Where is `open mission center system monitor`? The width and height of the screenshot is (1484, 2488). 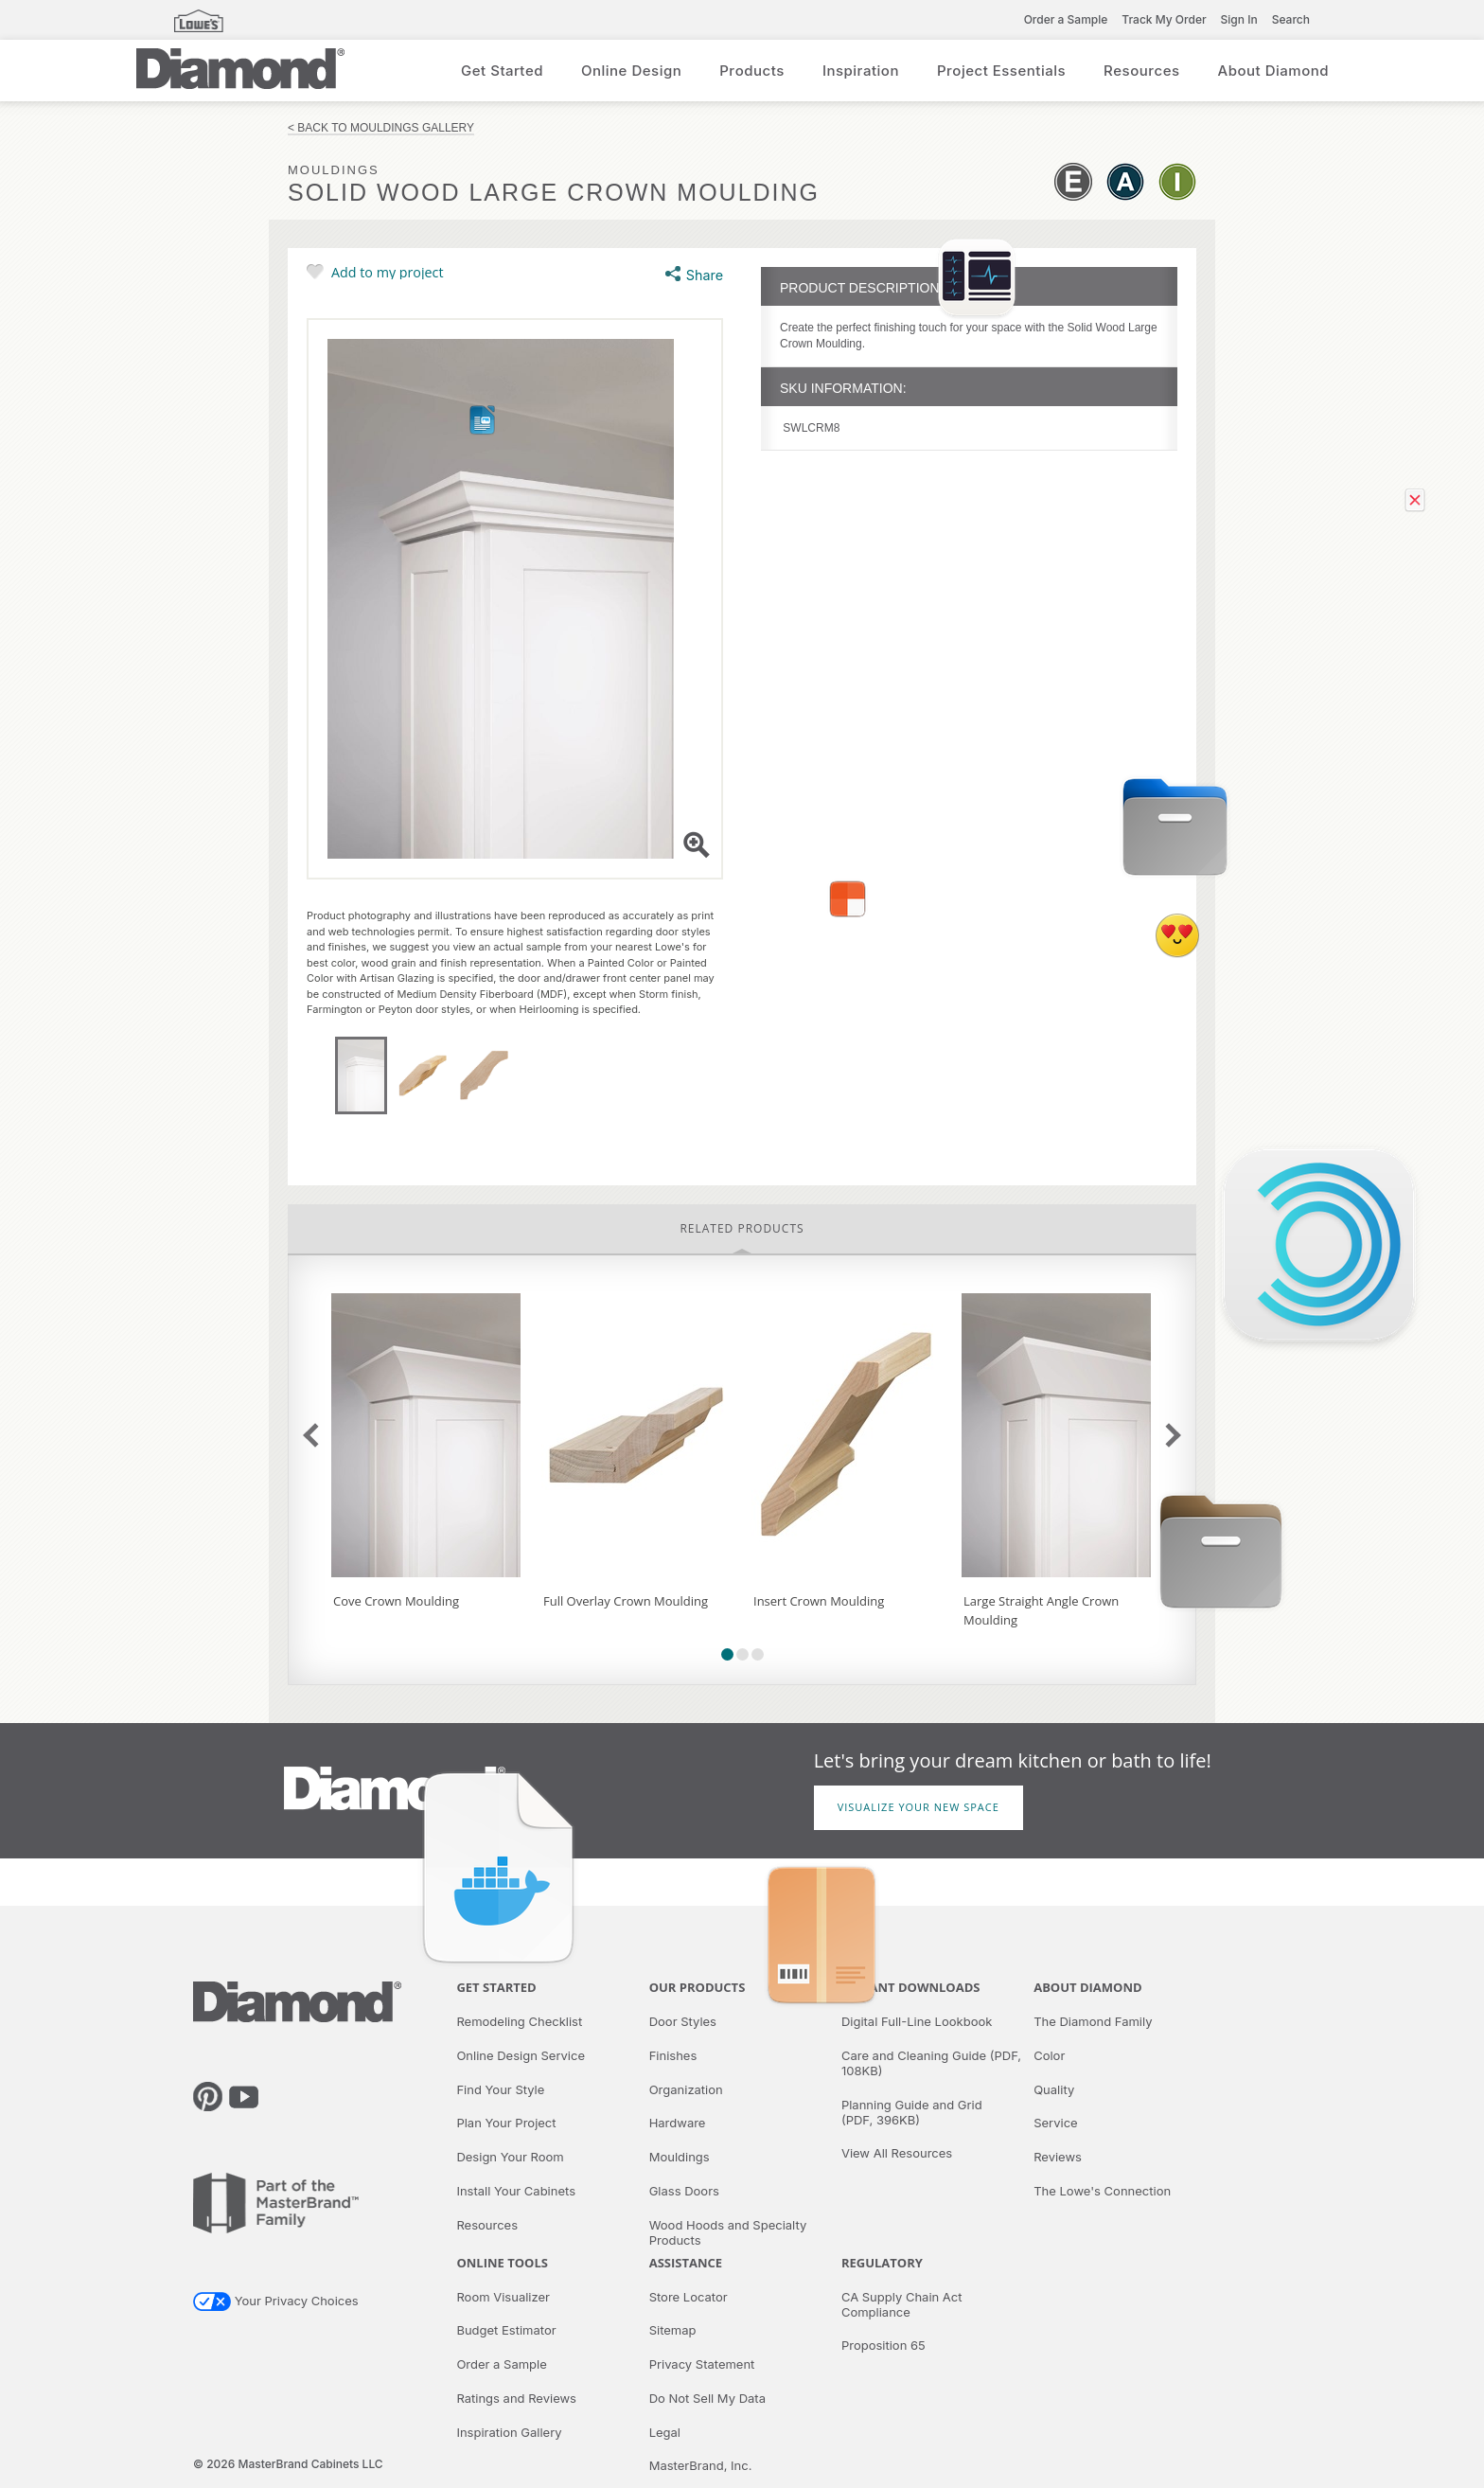
open mission center system monitor is located at coordinates (977, 277).